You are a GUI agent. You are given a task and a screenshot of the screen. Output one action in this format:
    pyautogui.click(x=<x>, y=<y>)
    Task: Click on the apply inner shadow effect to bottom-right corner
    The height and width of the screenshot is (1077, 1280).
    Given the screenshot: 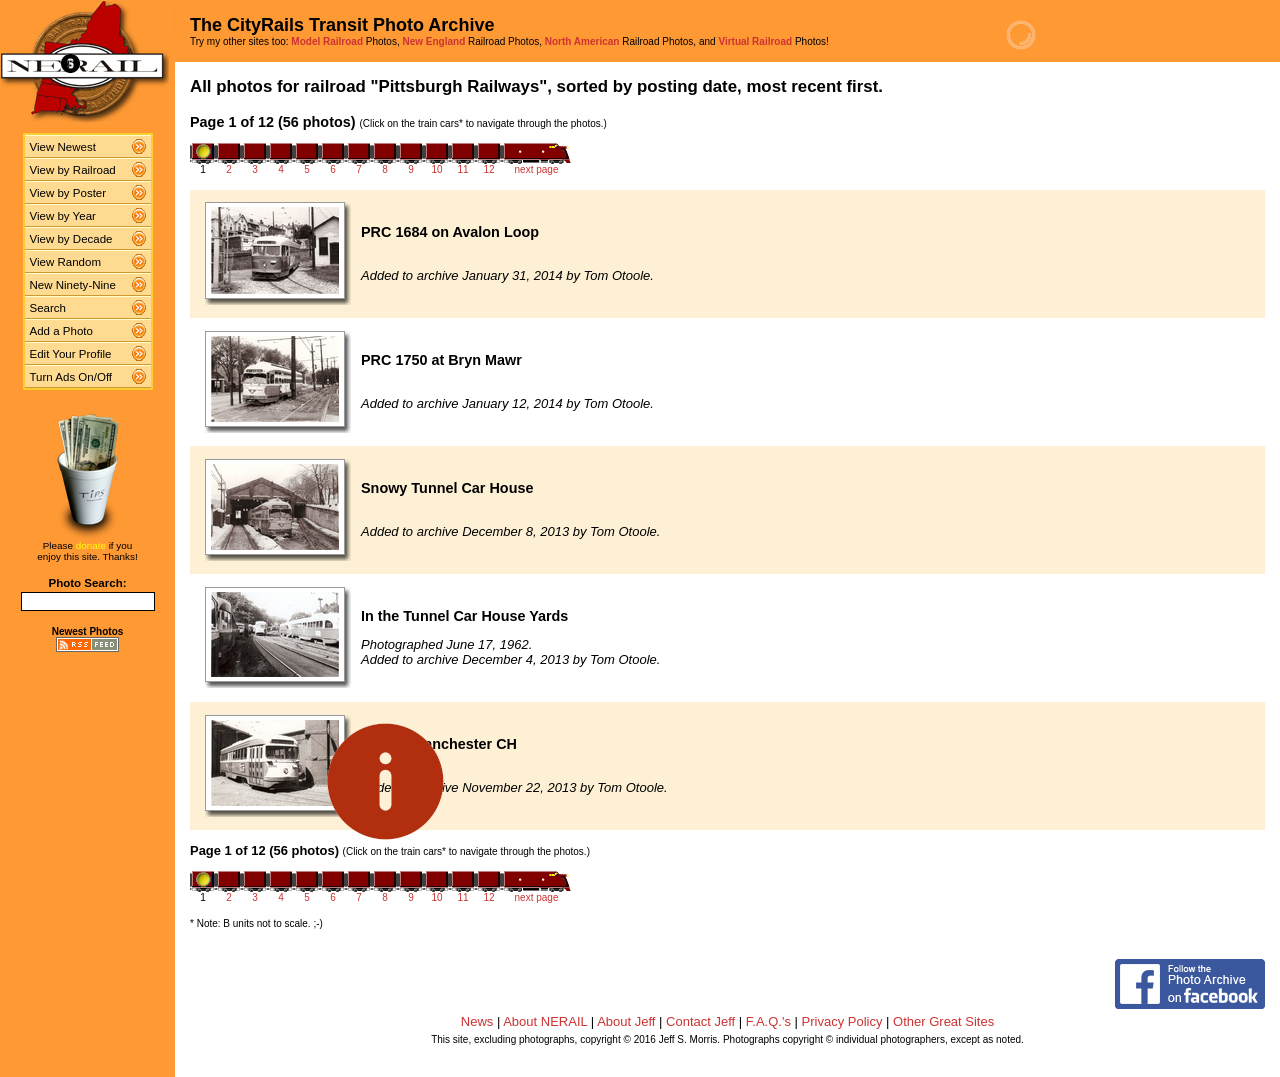 What is the action you would take?
    pyautogui.click(x=1021, y=35)
    